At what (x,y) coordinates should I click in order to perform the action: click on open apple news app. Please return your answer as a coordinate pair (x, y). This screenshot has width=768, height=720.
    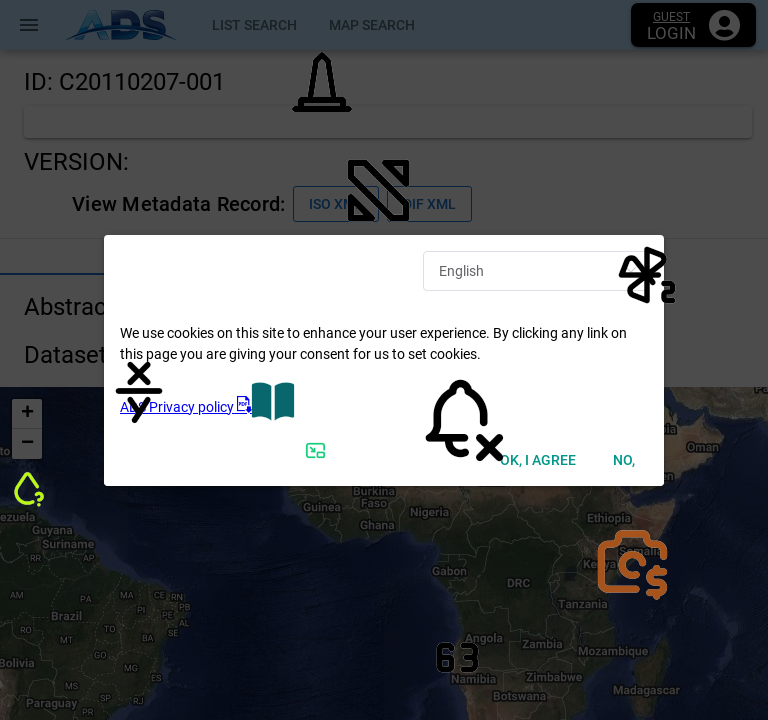
    Looking at the image, I should click on (378, 190).